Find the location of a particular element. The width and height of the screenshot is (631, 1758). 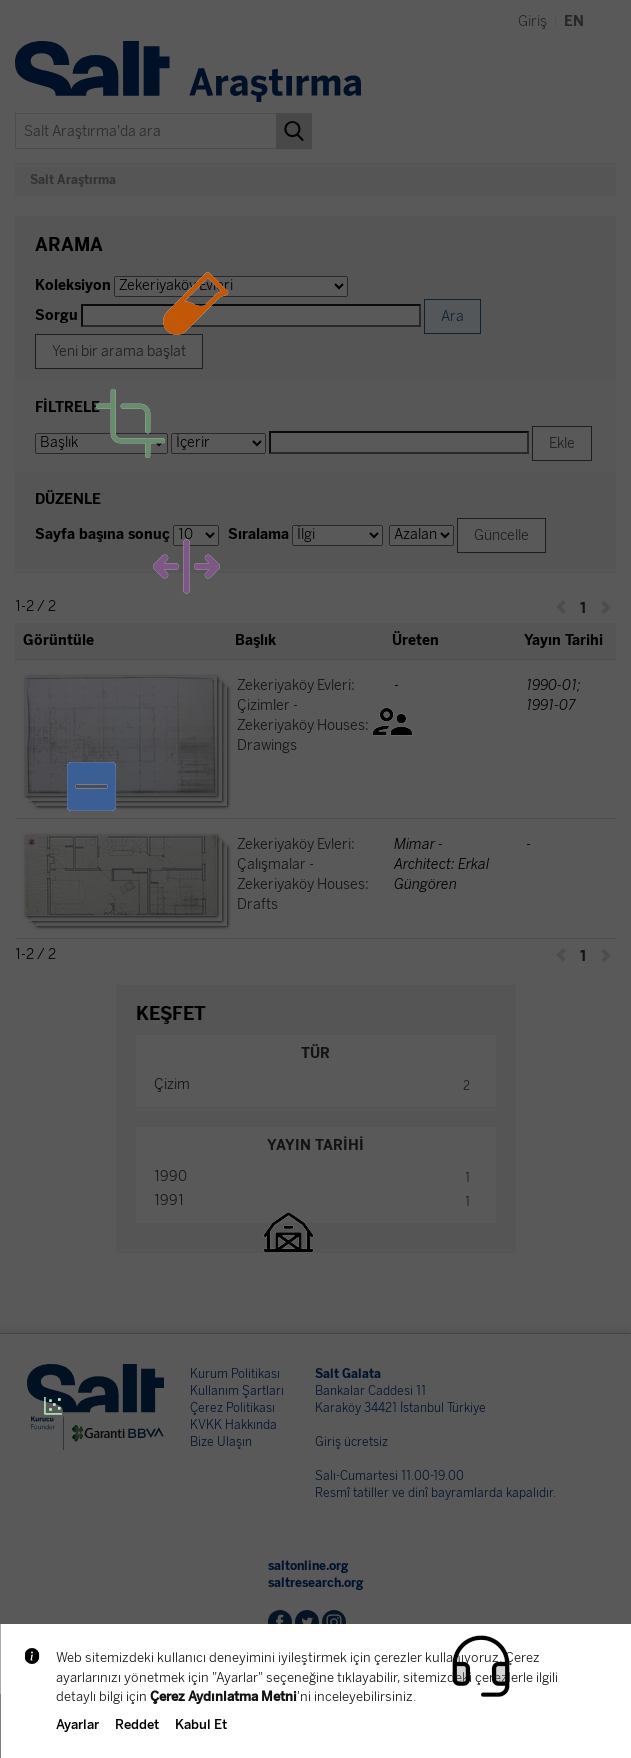

manage team members or user accounts is located at coordinates (392, 721).